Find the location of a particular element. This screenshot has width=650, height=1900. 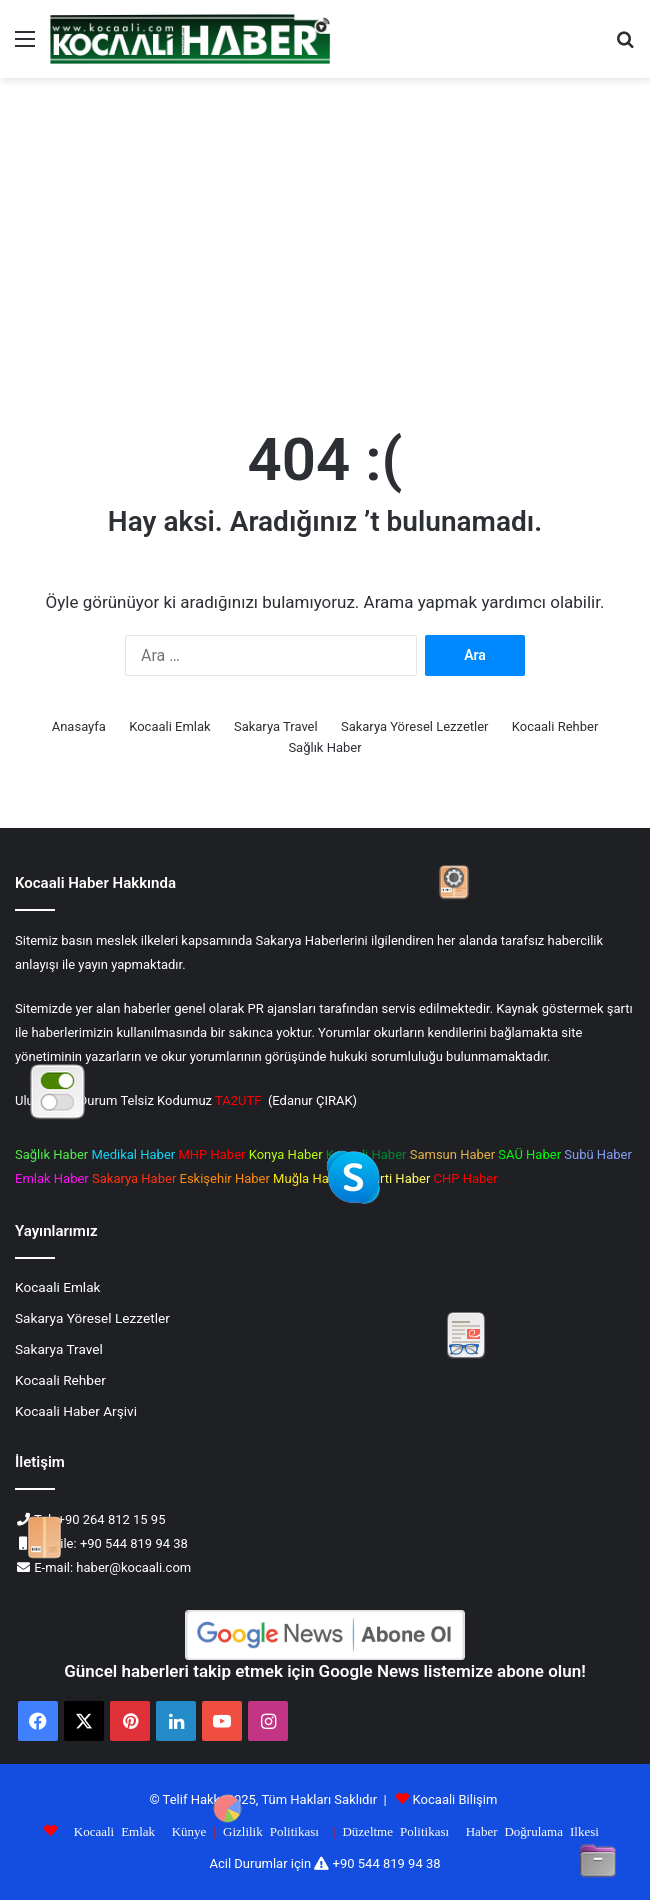

open skype app is located at coordinates (353, 1177).